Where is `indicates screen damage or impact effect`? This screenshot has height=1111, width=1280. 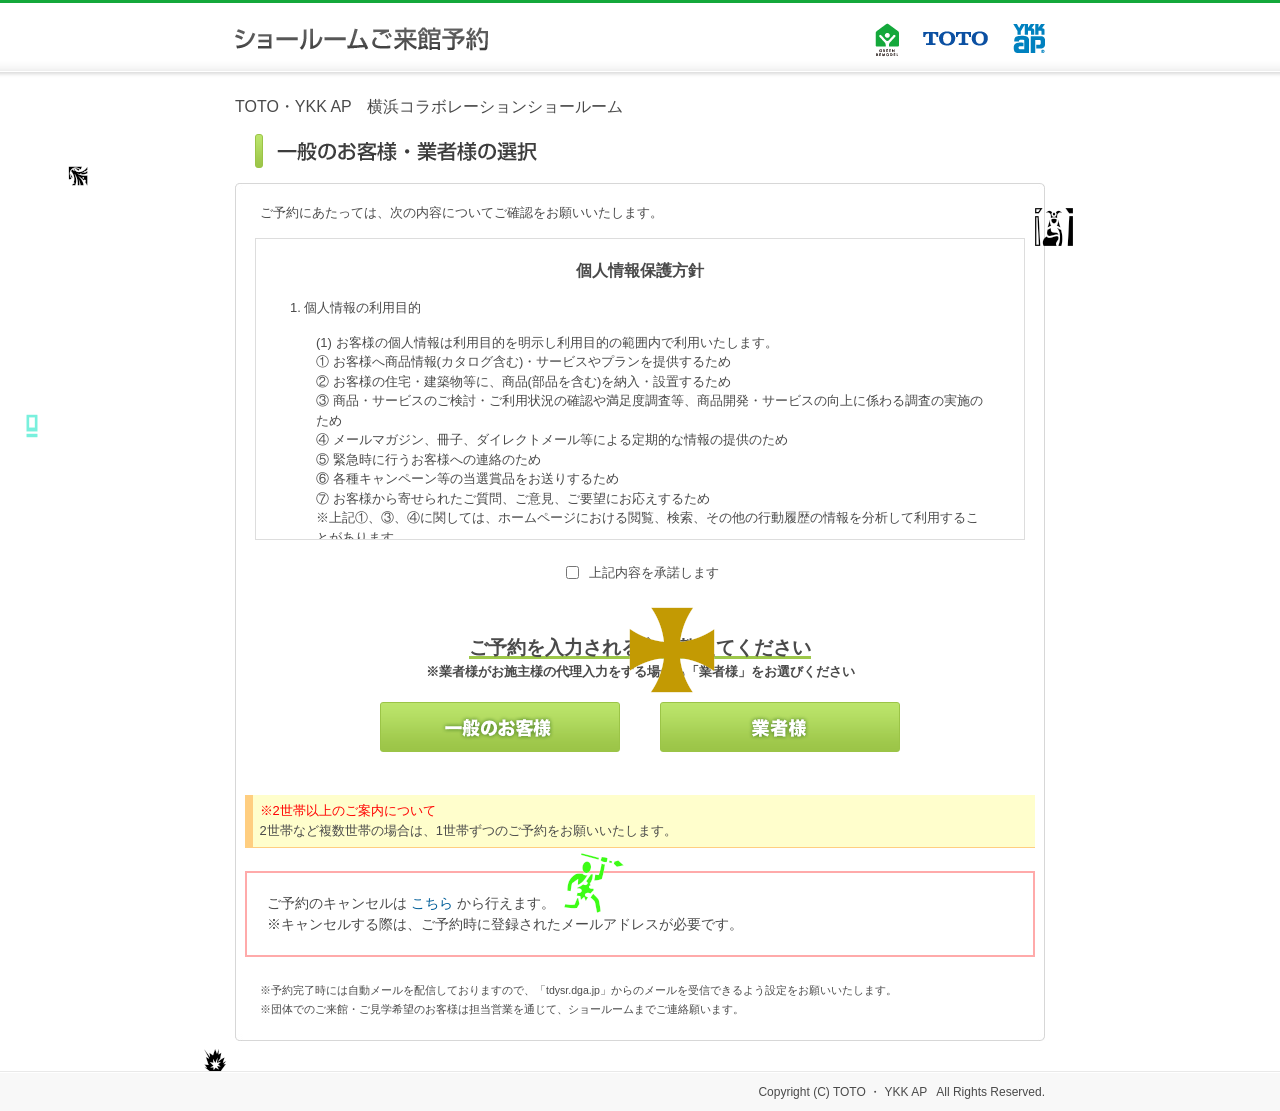
indicates screen damage or impact effect is located at coordinates (215, 1060).